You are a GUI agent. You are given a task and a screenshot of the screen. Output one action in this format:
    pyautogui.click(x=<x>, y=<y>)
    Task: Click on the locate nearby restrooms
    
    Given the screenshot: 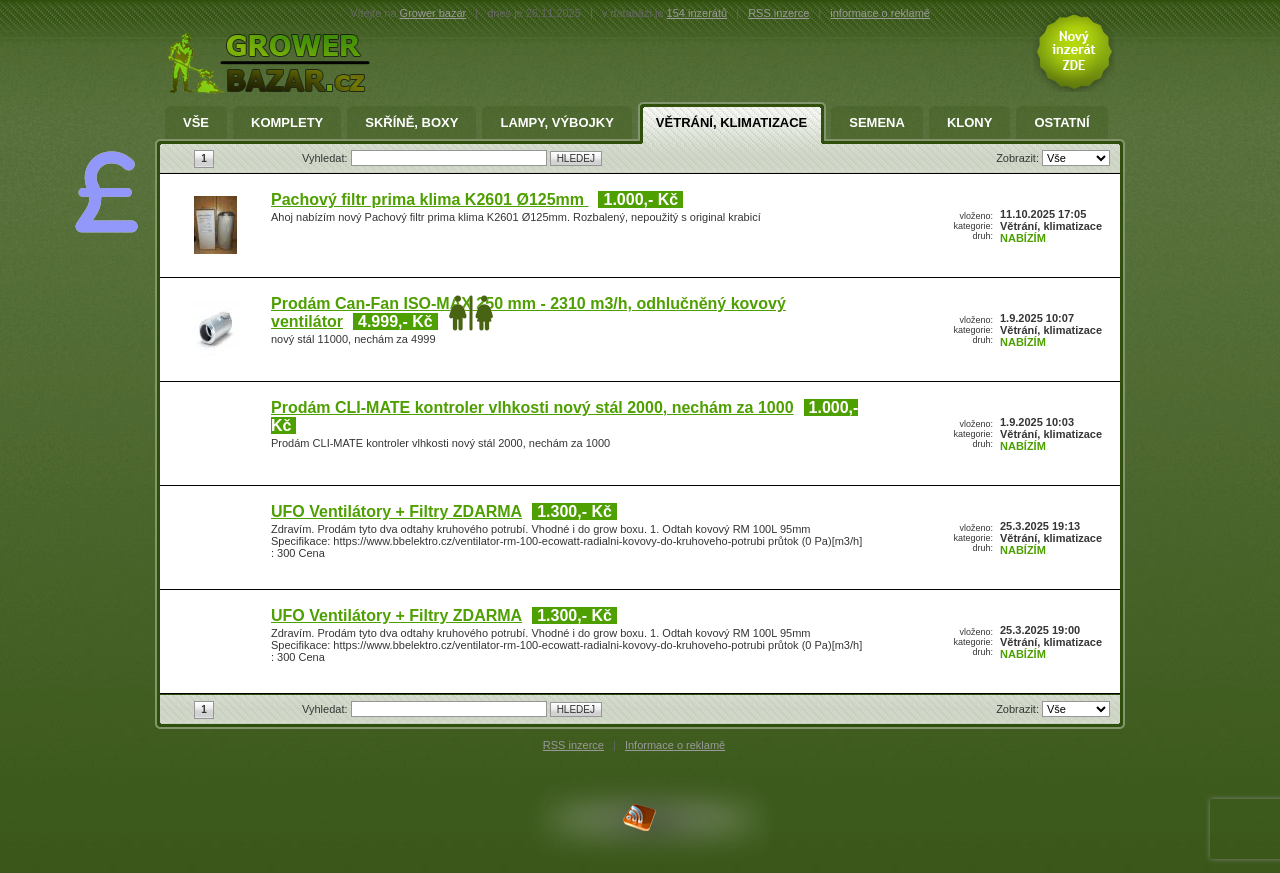 What is the action you would take?
    pyautogui.click(x=471, y=313)
    